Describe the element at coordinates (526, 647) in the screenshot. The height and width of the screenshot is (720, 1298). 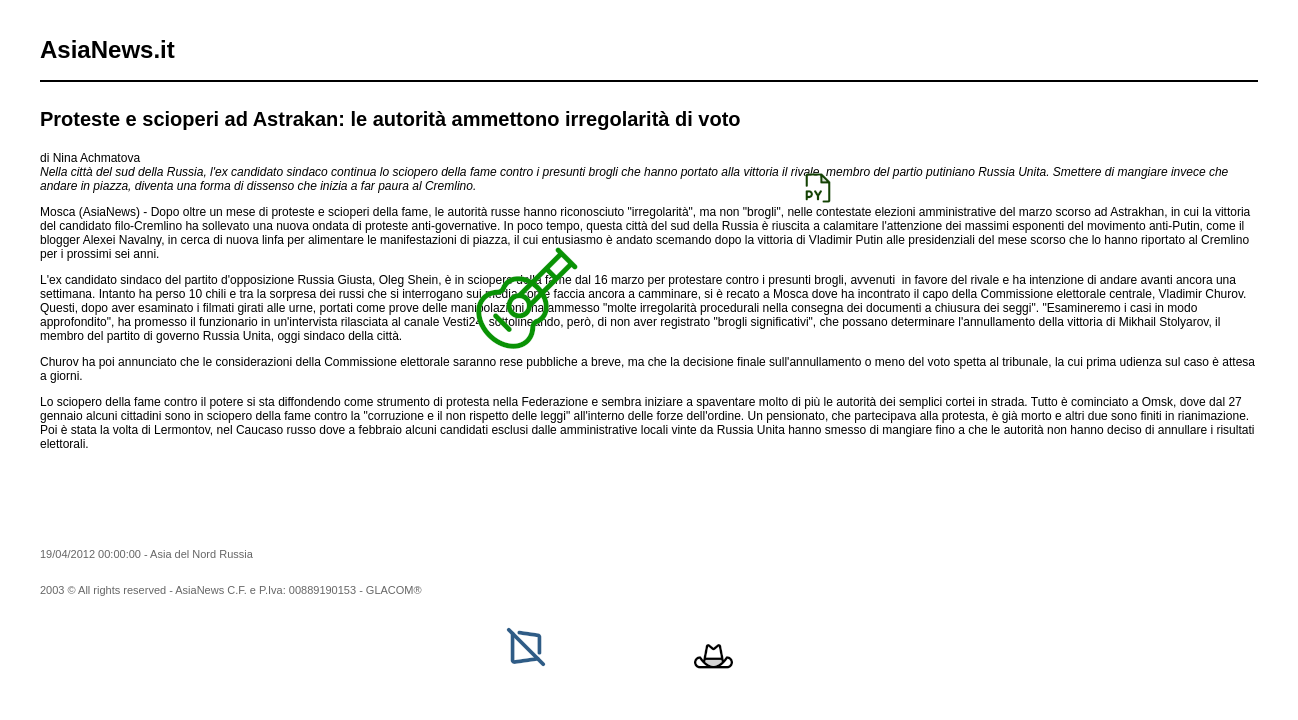
I see `disable perspective view mode` at that location.